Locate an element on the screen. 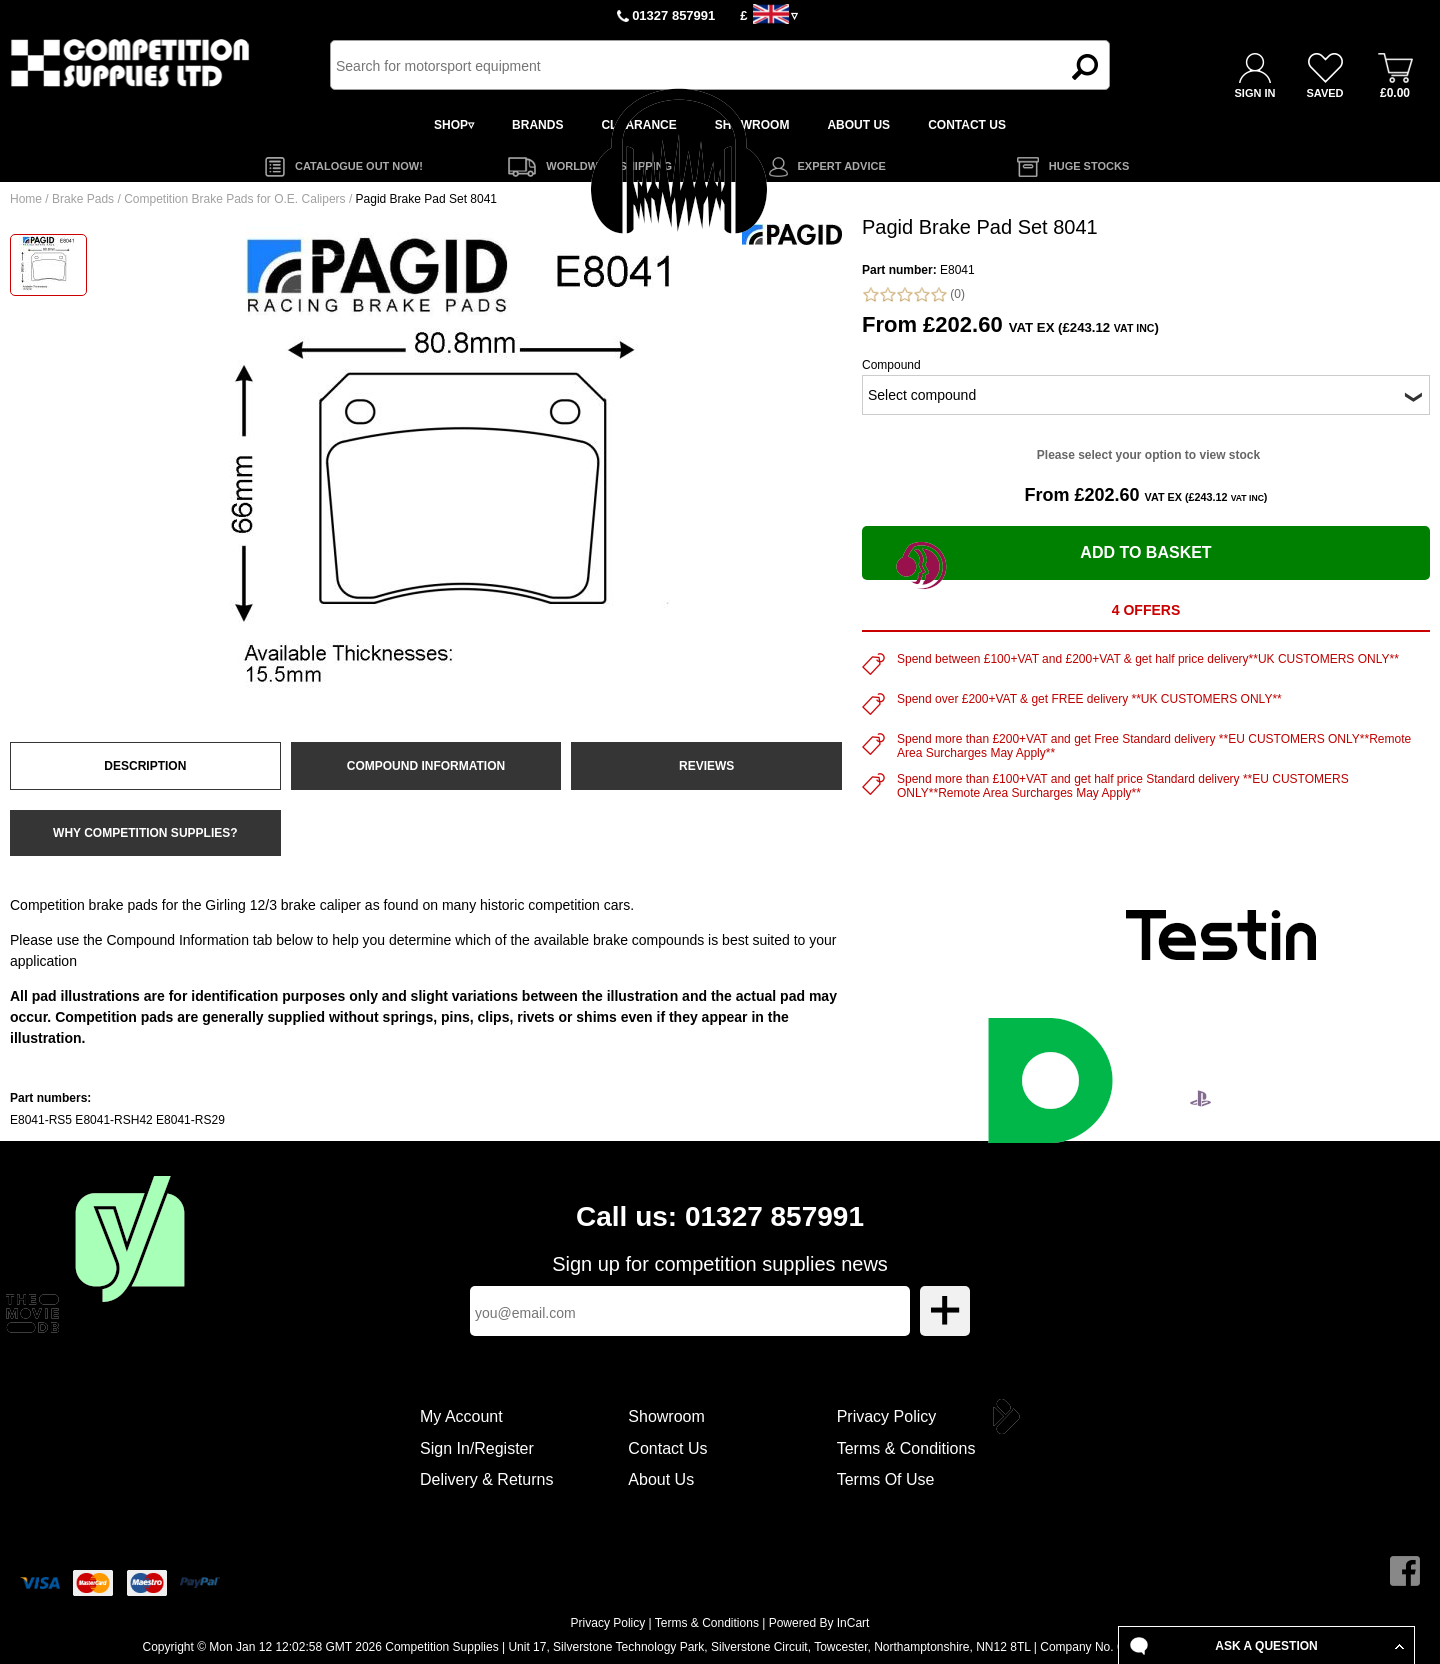 The image size is (1440, 1664). playstation brand logo is located at coordinates (1200, 1098).